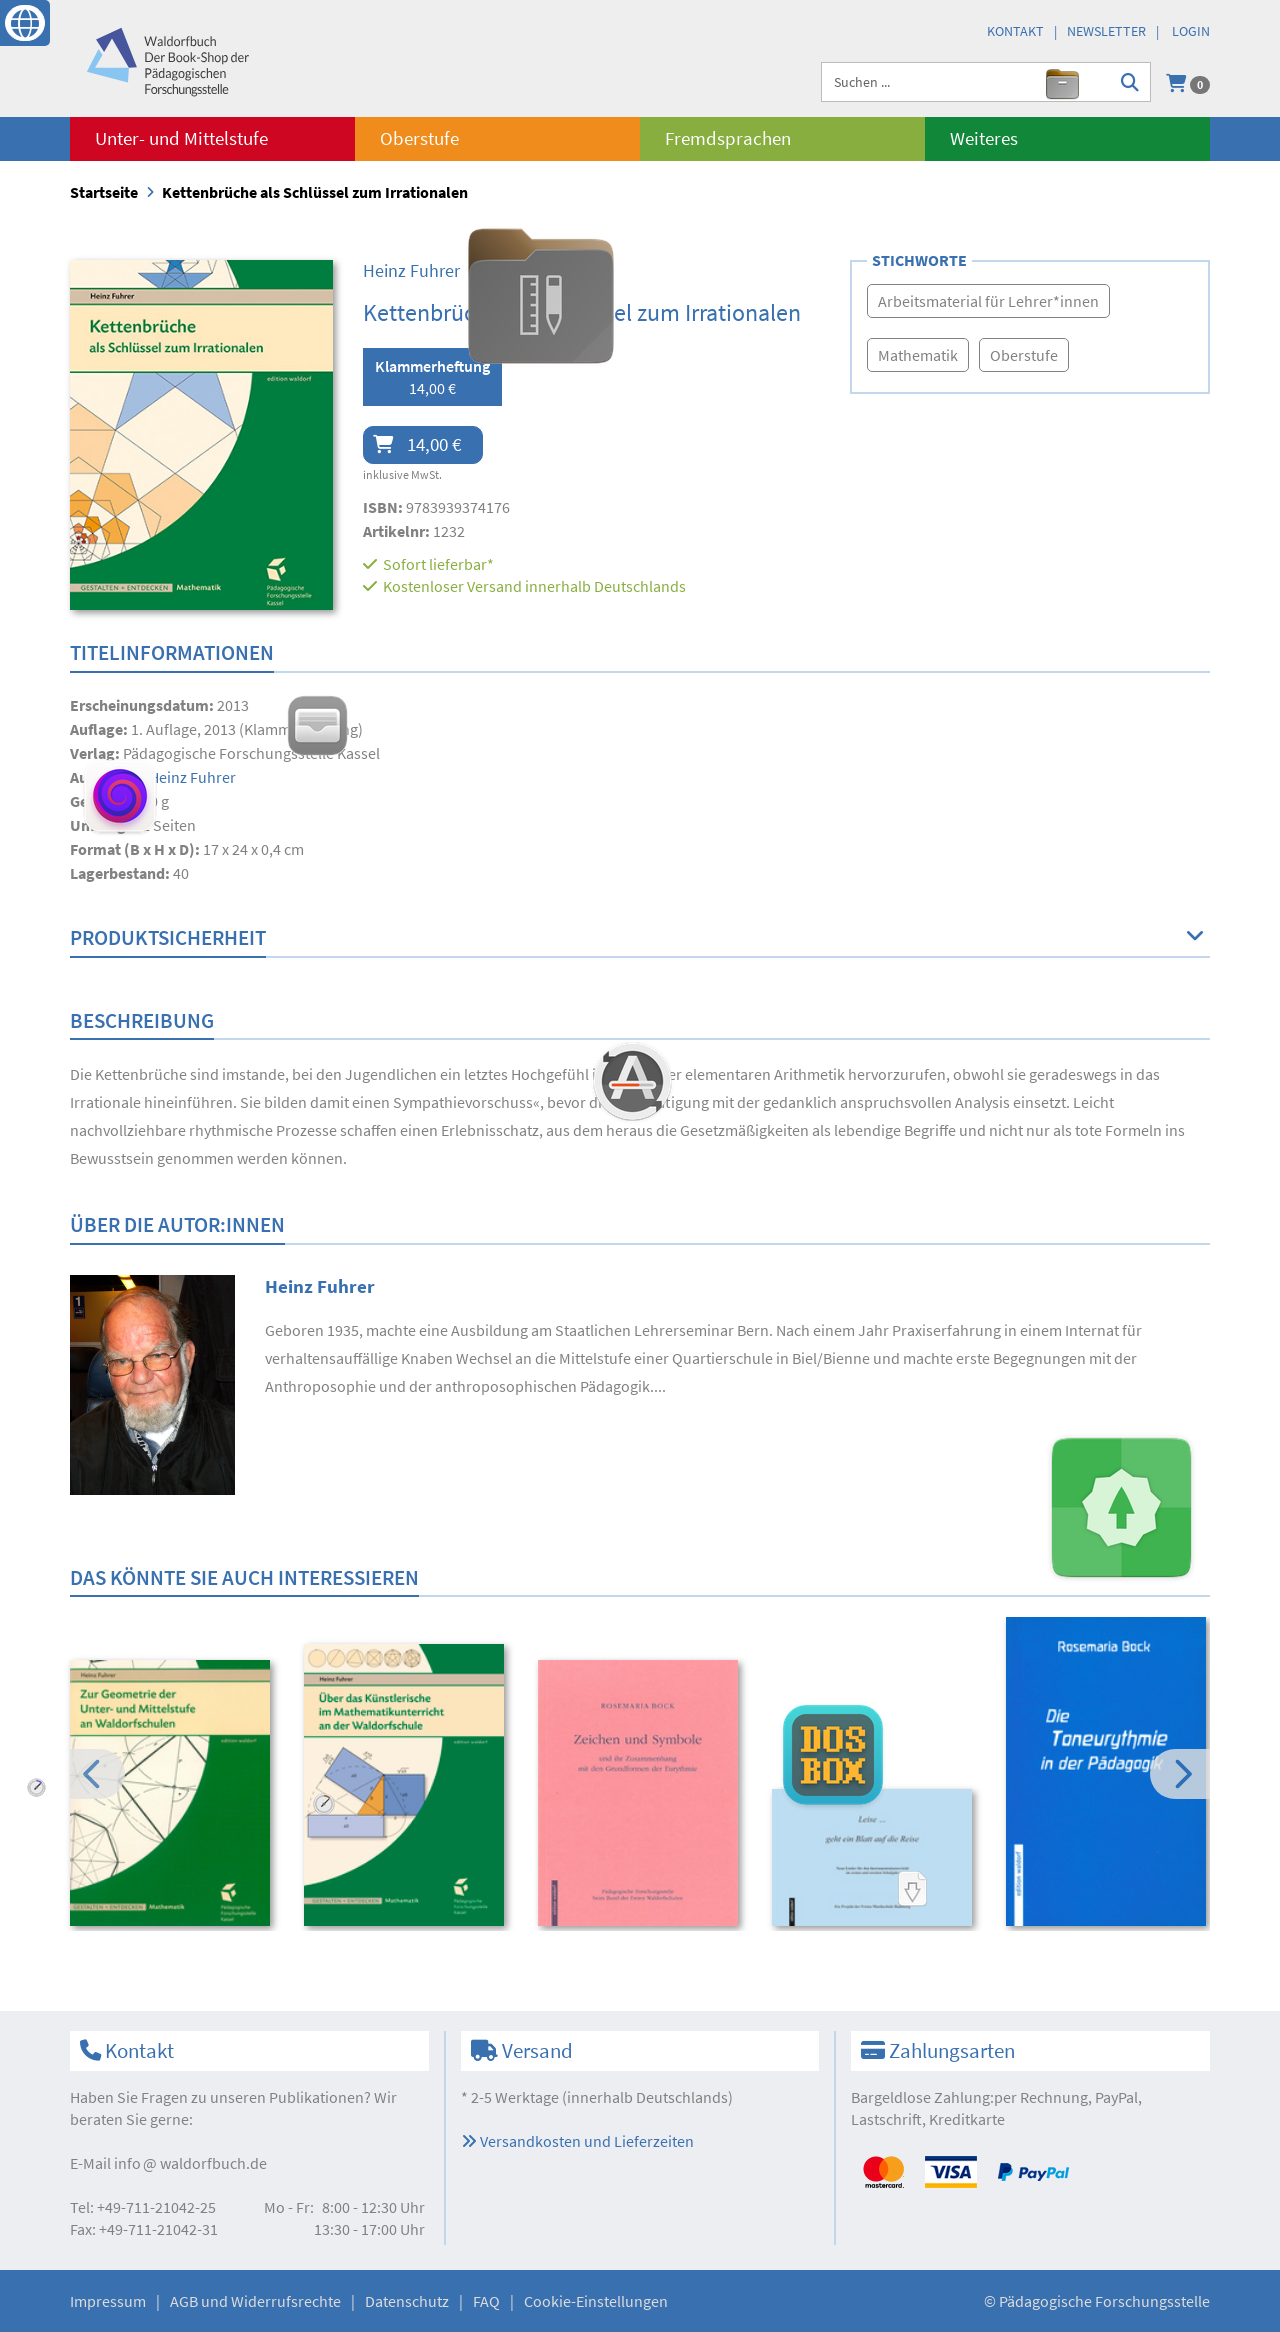 The width and height of the screenshot is (1280, 2332). I want to click on open apple wallet app, so click(317, 725).